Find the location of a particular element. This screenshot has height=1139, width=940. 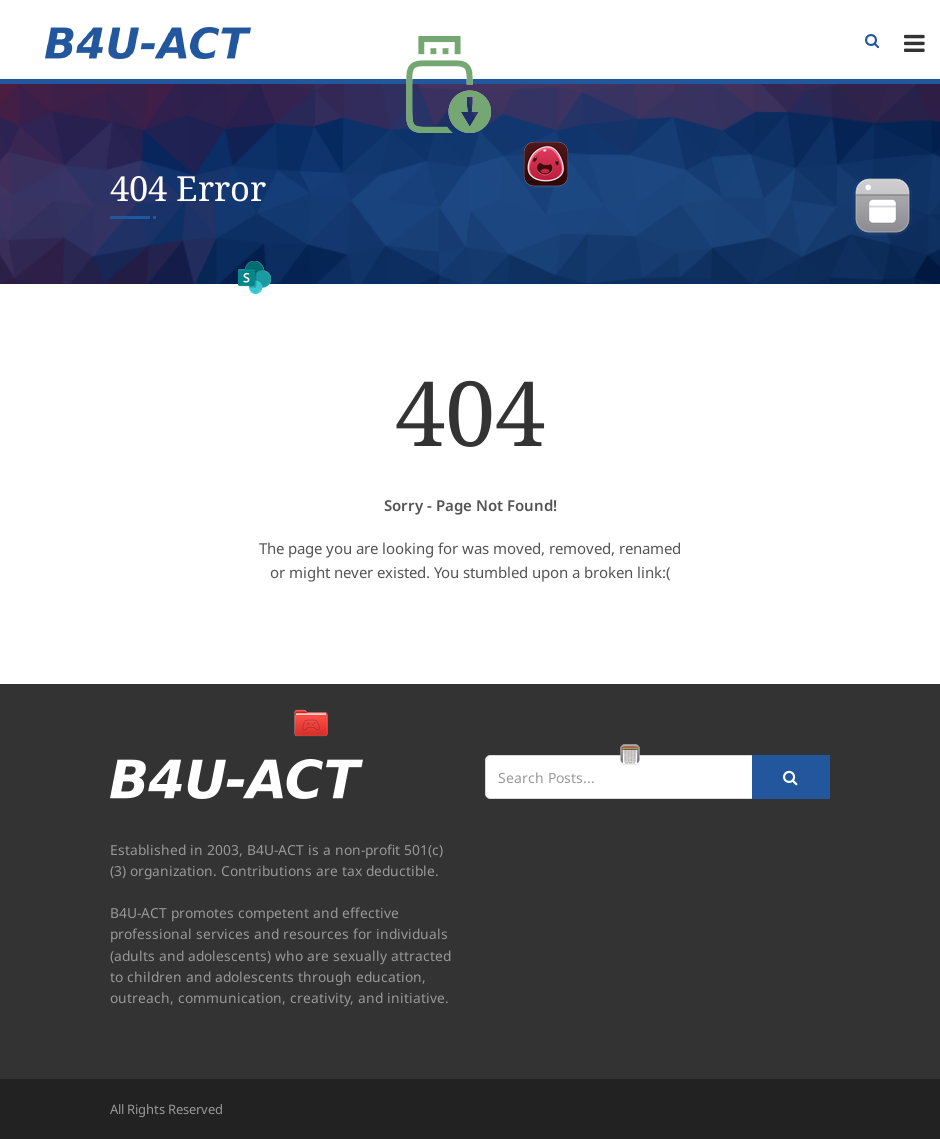

launch slime rancher game is located at coordinates (546, 164).